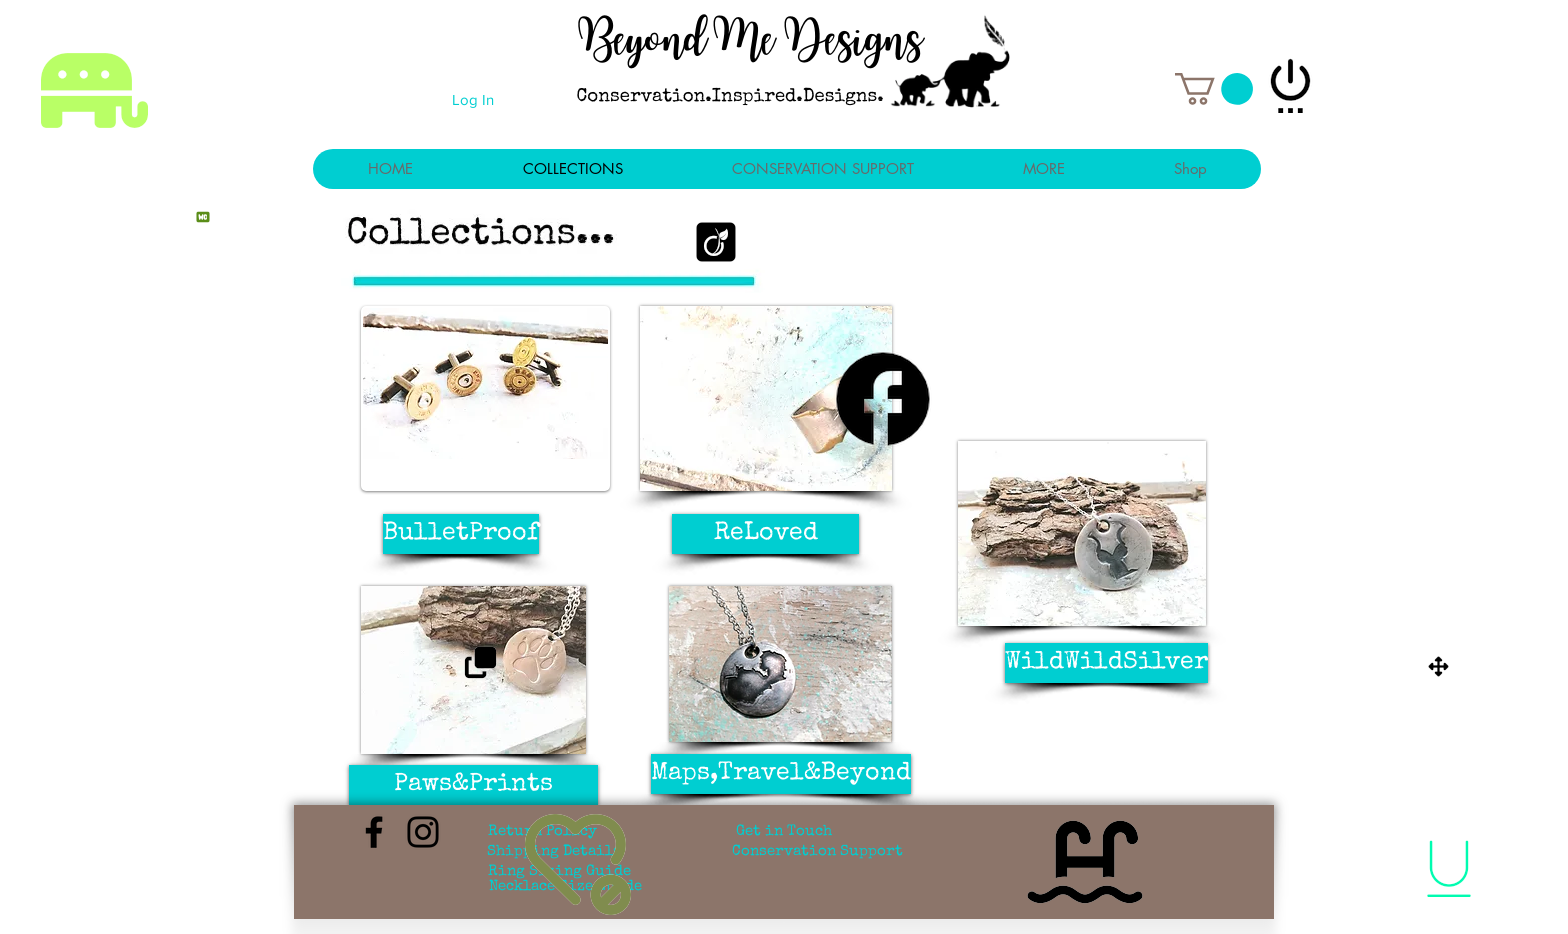  Describe the element at coordinates (575, 859) in the screenshot. I see `remove from favorites` at that location.